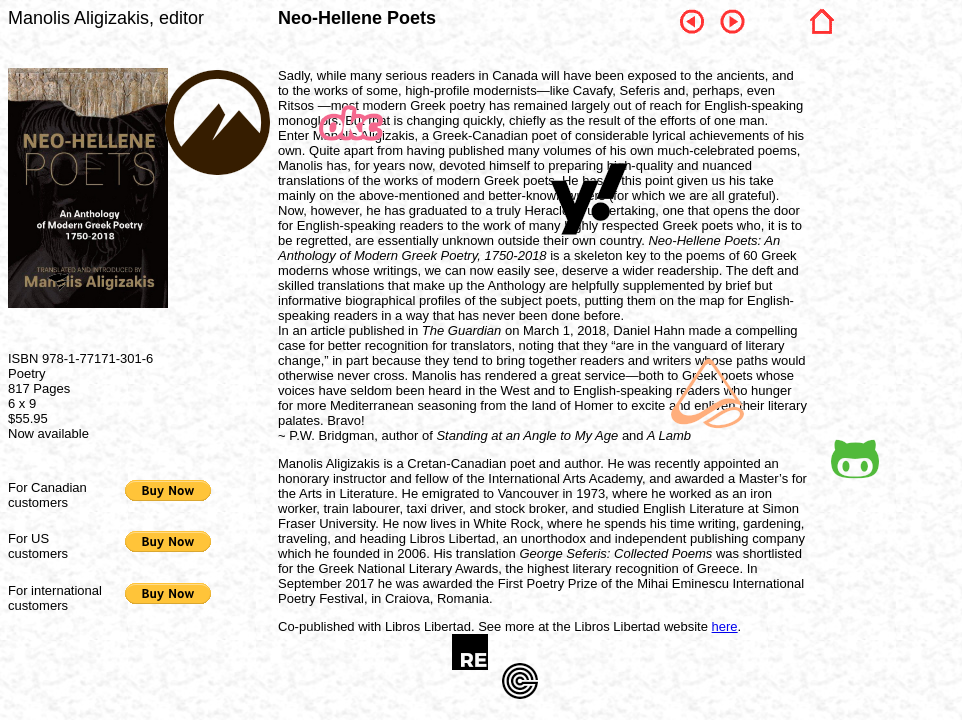  What do you see at coordinates (58, 281) in the screenshot?
I see `Pingdom website monitoring service logo` at bounding box center [58, 281].